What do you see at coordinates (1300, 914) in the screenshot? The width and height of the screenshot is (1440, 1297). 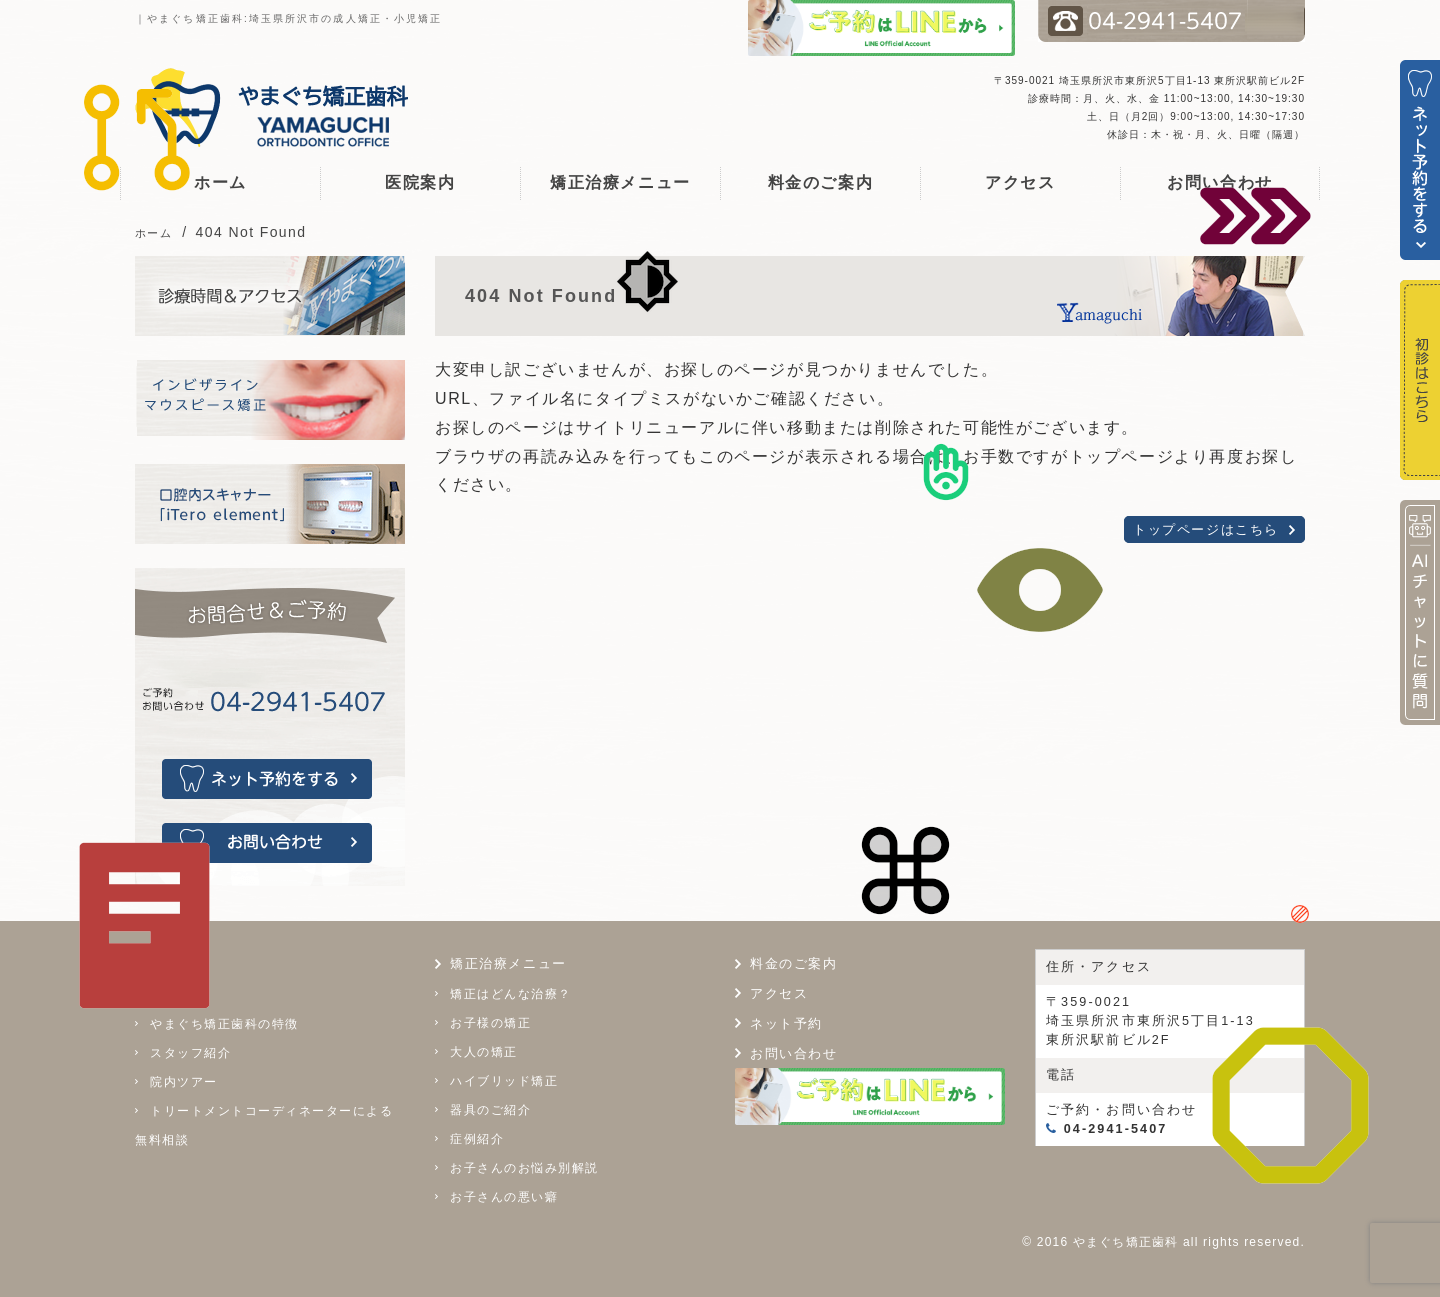 I see `indicates restricted or prohibited action` at bounding box center [1300, 914].